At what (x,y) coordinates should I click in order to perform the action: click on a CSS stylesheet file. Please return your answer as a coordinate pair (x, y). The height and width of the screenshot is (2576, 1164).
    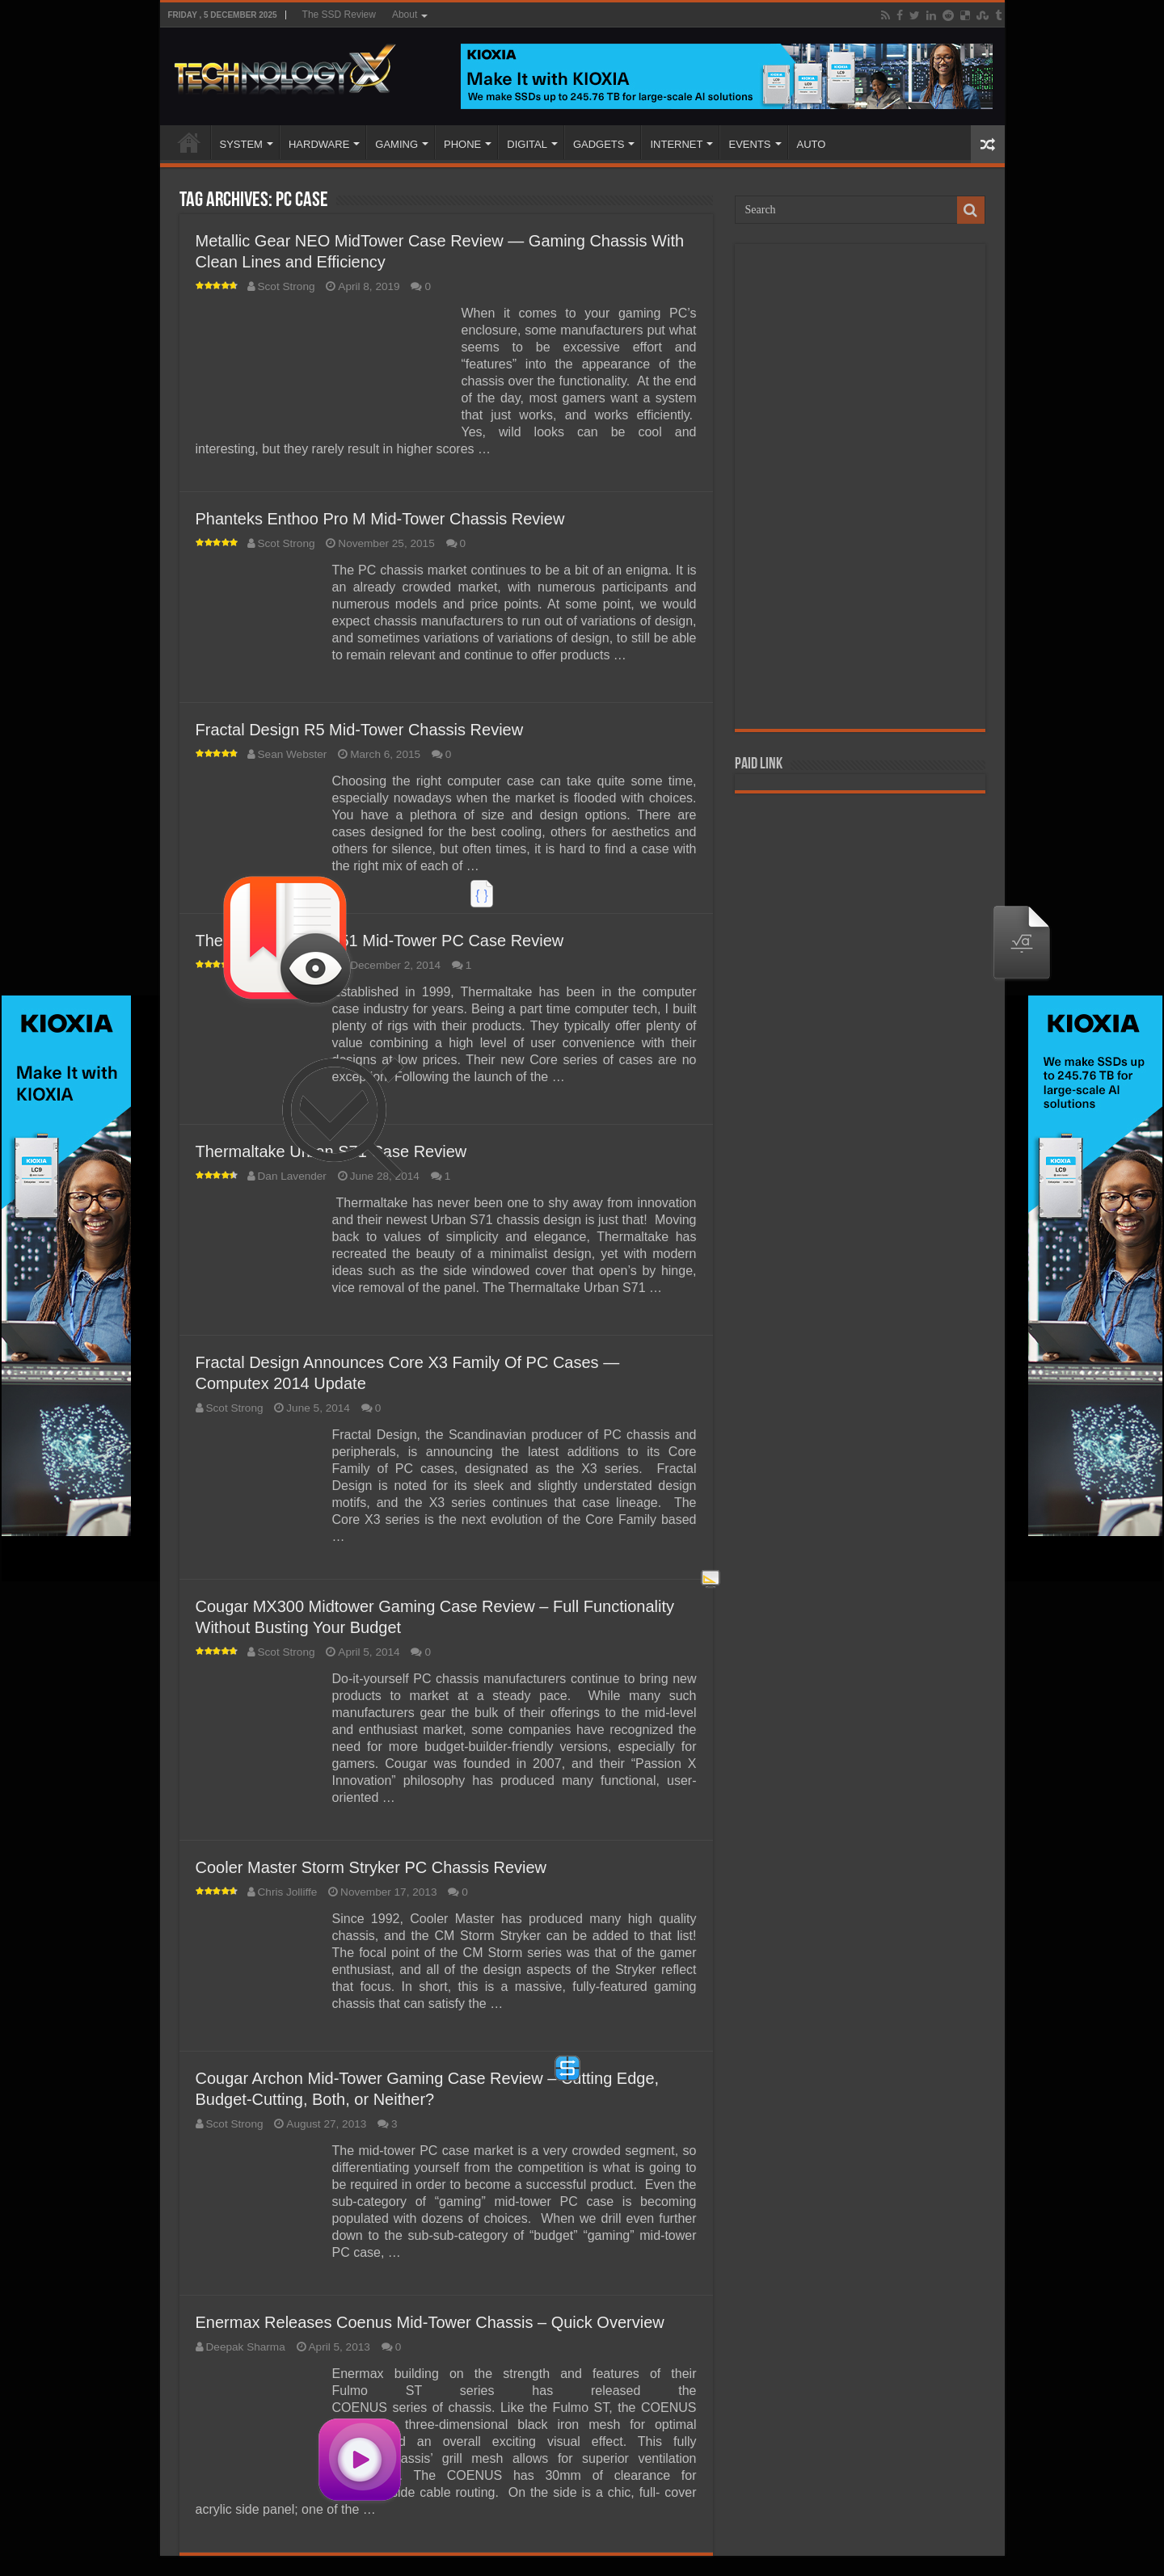
    Looking at the image, I should click on (482, 894).